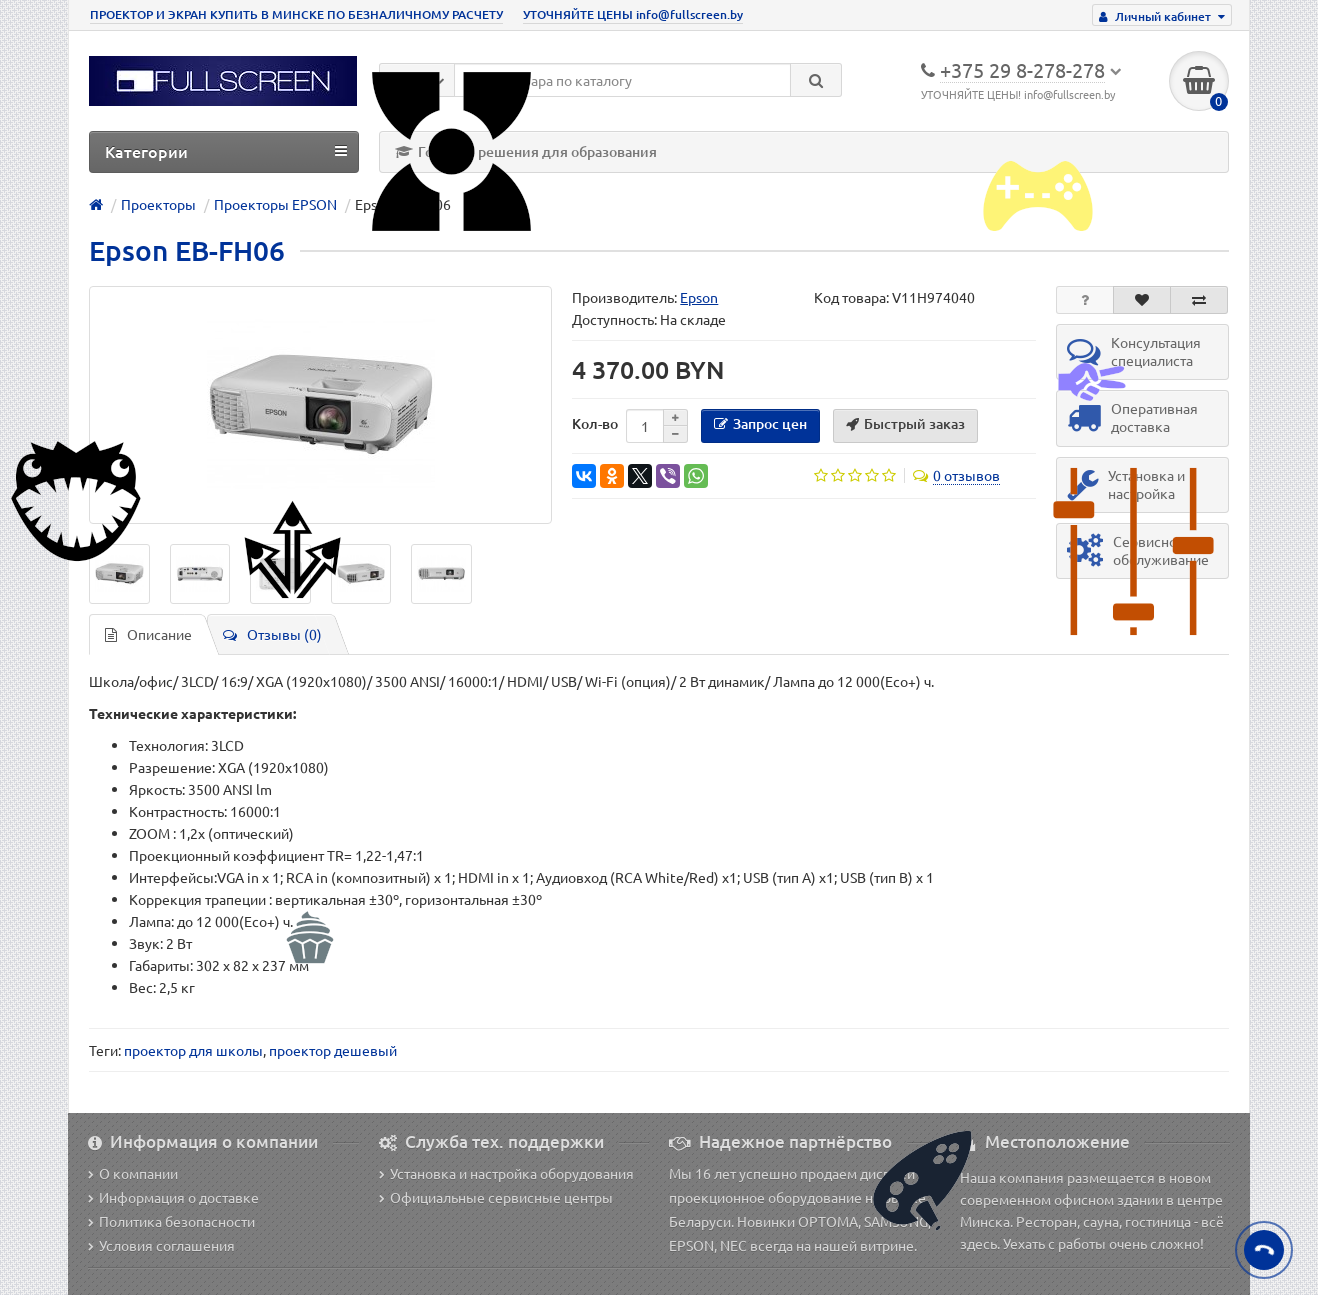  What do you see at coordinates (1093, 378) in the screenshot?
I see `scissors gesture in rock-paper-scissors game` at bounding box center [1093, 378].